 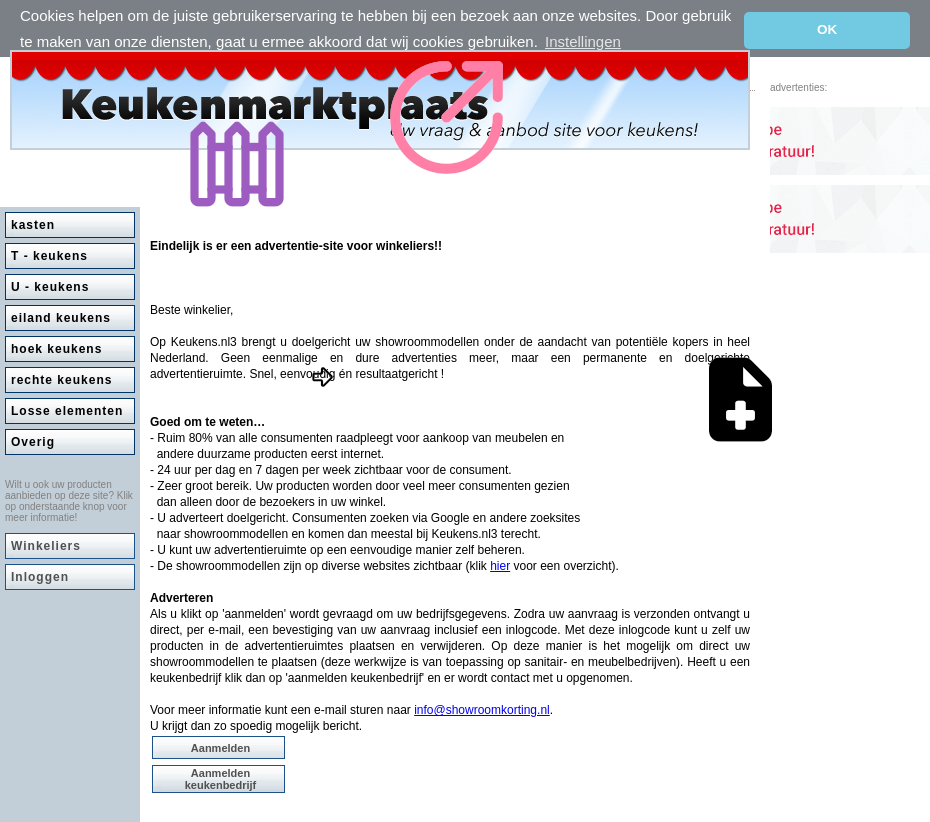 I want to click on set boundary or privacy restrictions, so click(x=237, y=164).